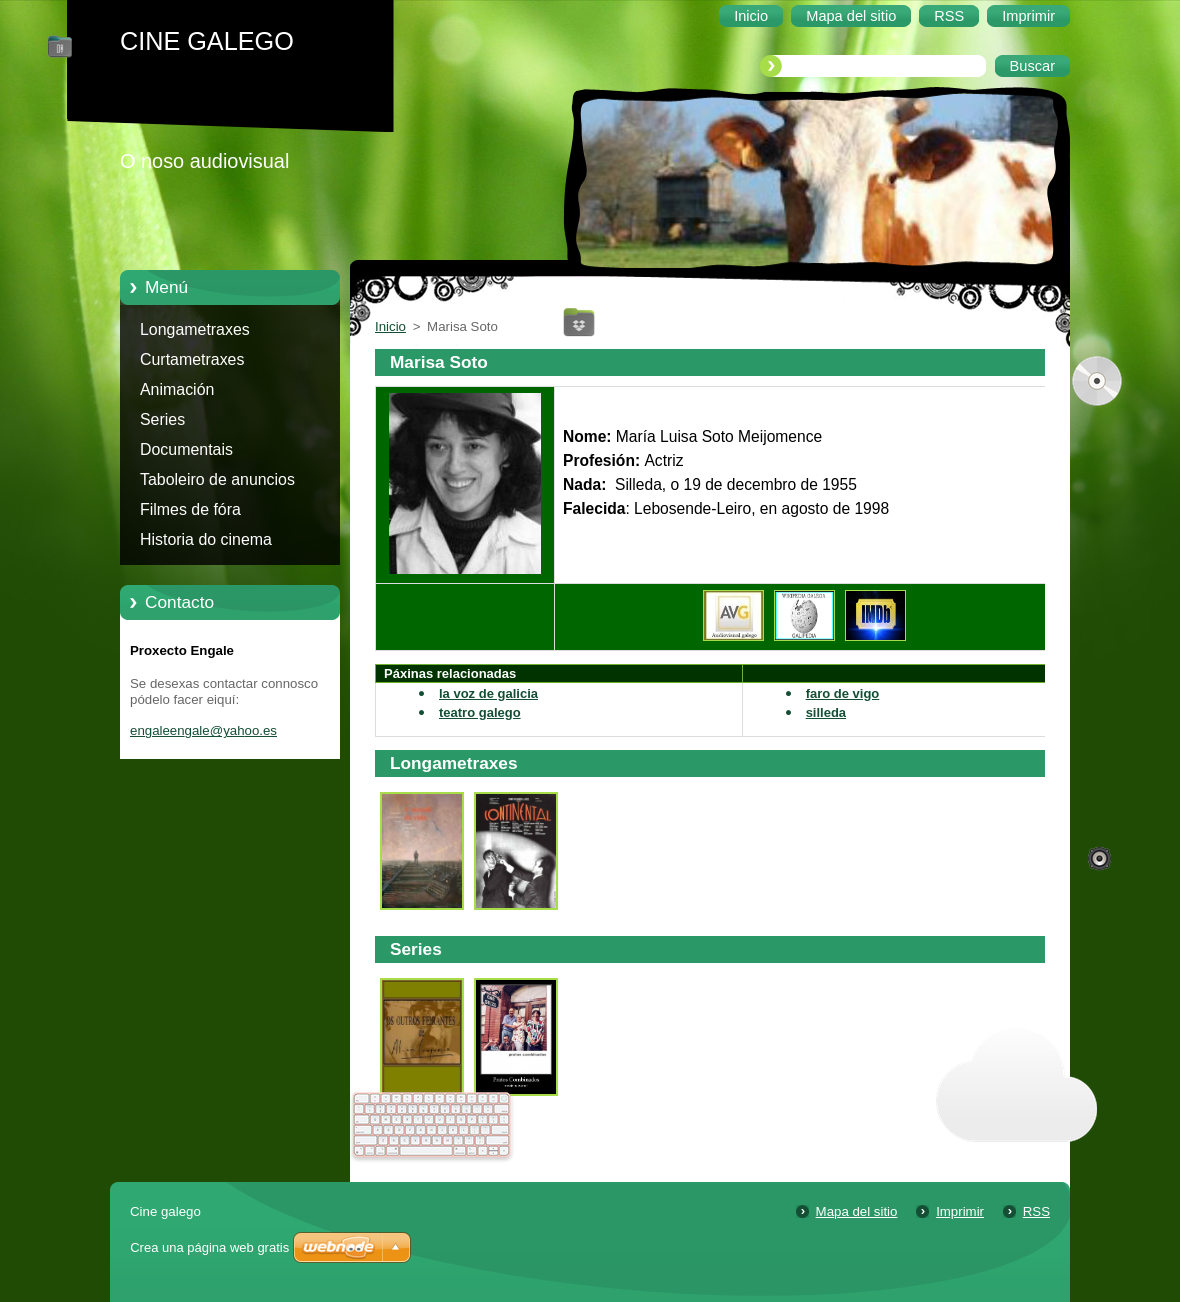 Image resolution: width=1180 pixels, height=1302 pixels. What do you see at coordinates (1097, 381) in the screenshot?
I see `unmount or eject a CD/DVD writer drive` at bounding box center [1097, 381].